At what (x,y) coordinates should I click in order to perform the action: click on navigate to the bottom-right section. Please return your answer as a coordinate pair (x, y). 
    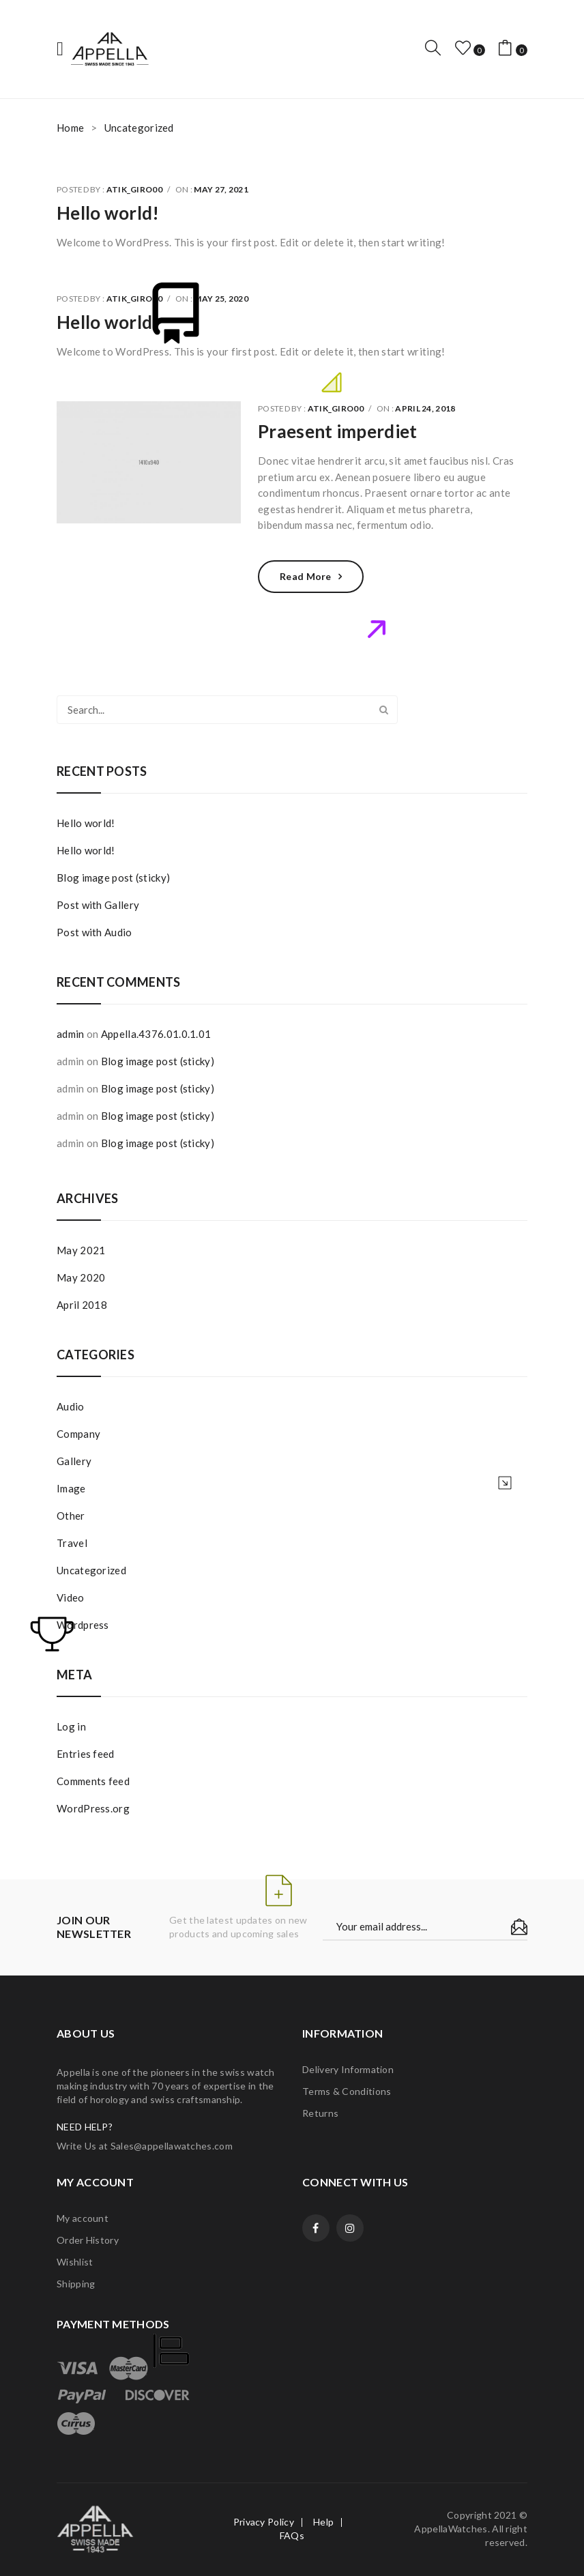
    Looking at the image, I should click on (505, 1483).